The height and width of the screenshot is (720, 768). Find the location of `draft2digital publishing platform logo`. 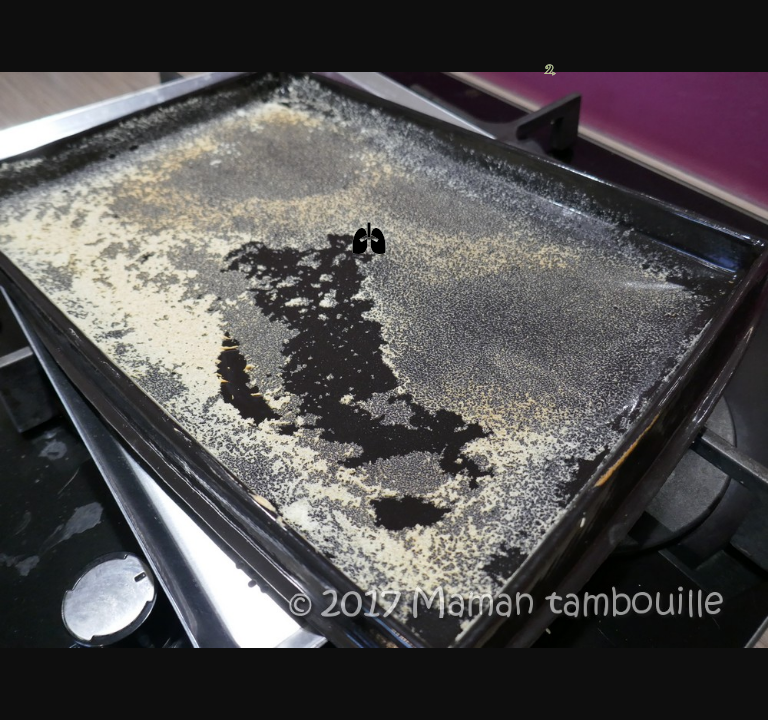

draft2digital publishing platform logo is located at coordinates (550, 70).